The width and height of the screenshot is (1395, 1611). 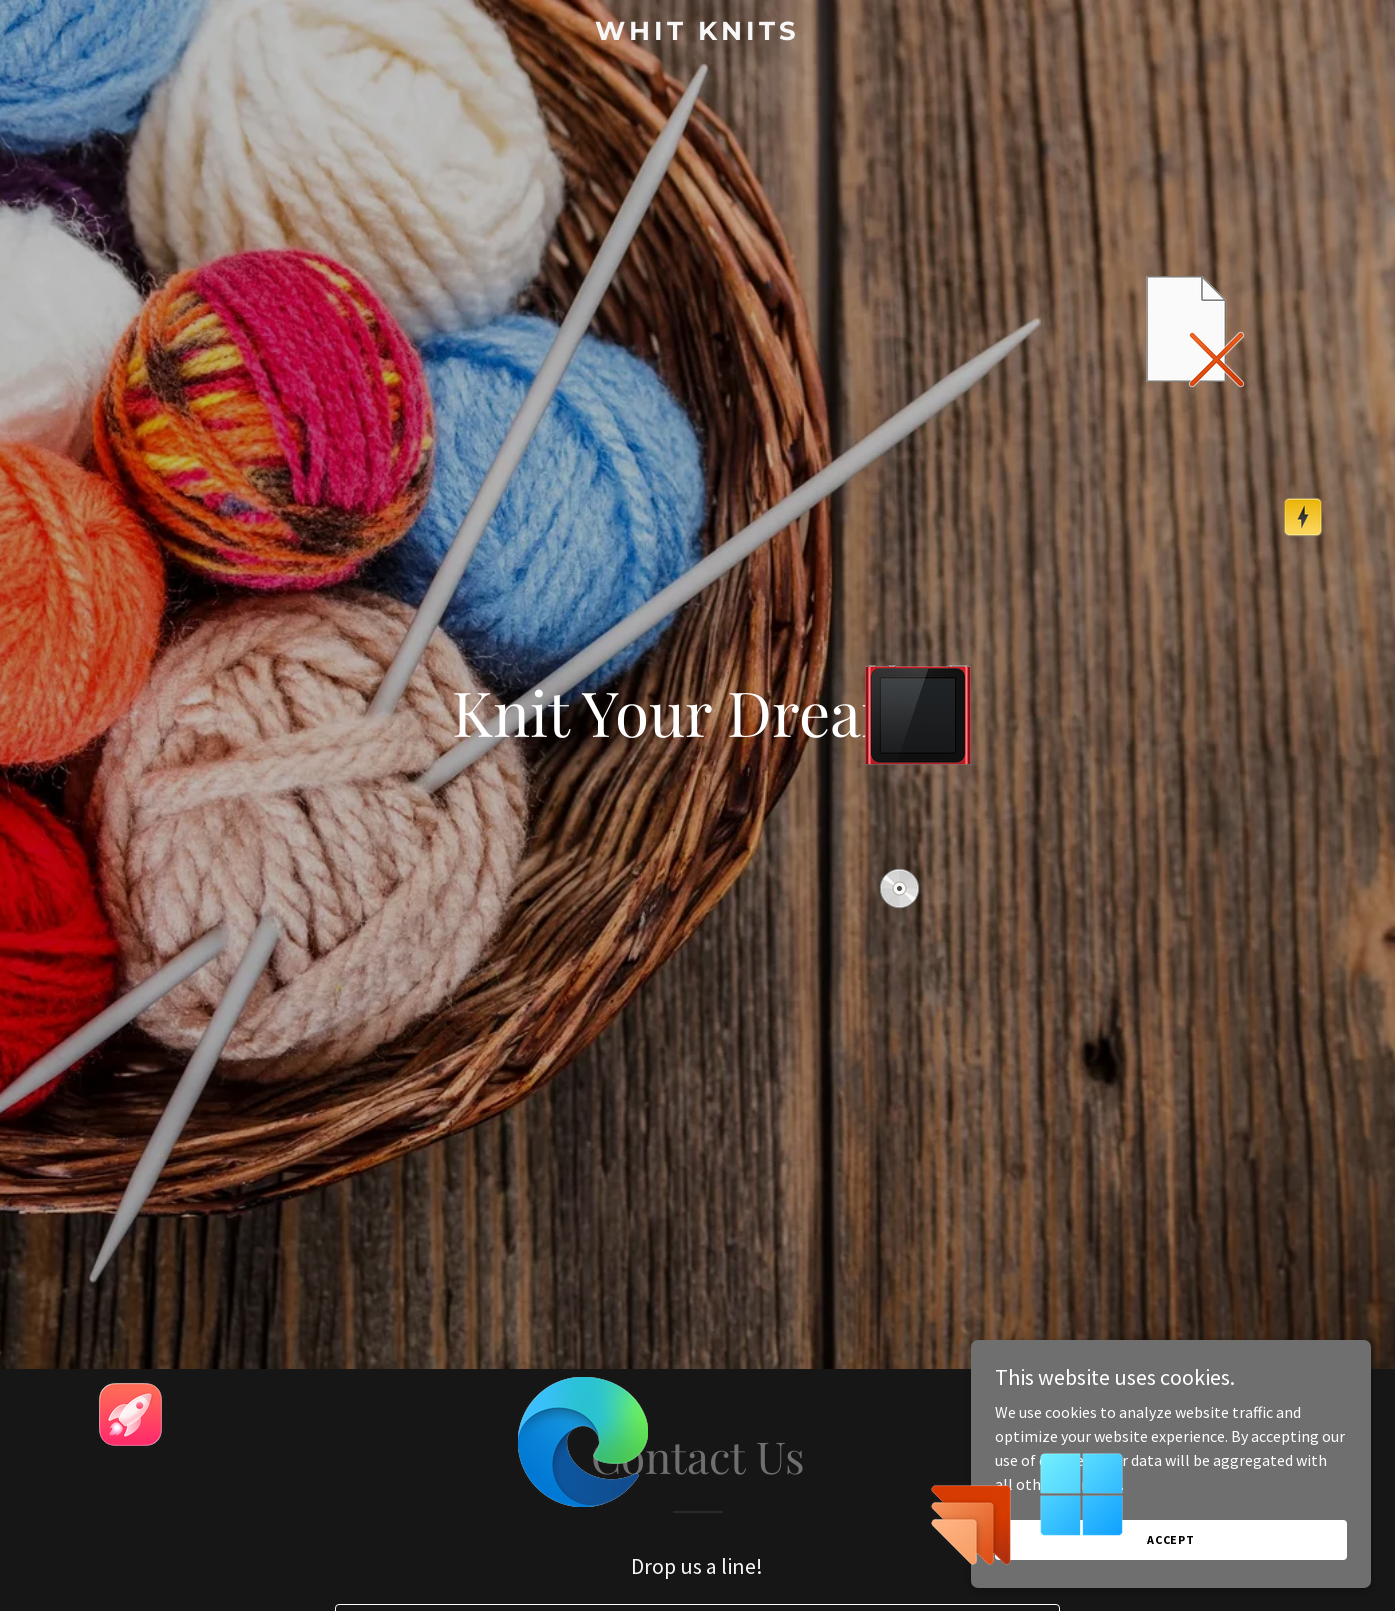 I want to click on open the windows start menu, so click(x=1081, y=1494).